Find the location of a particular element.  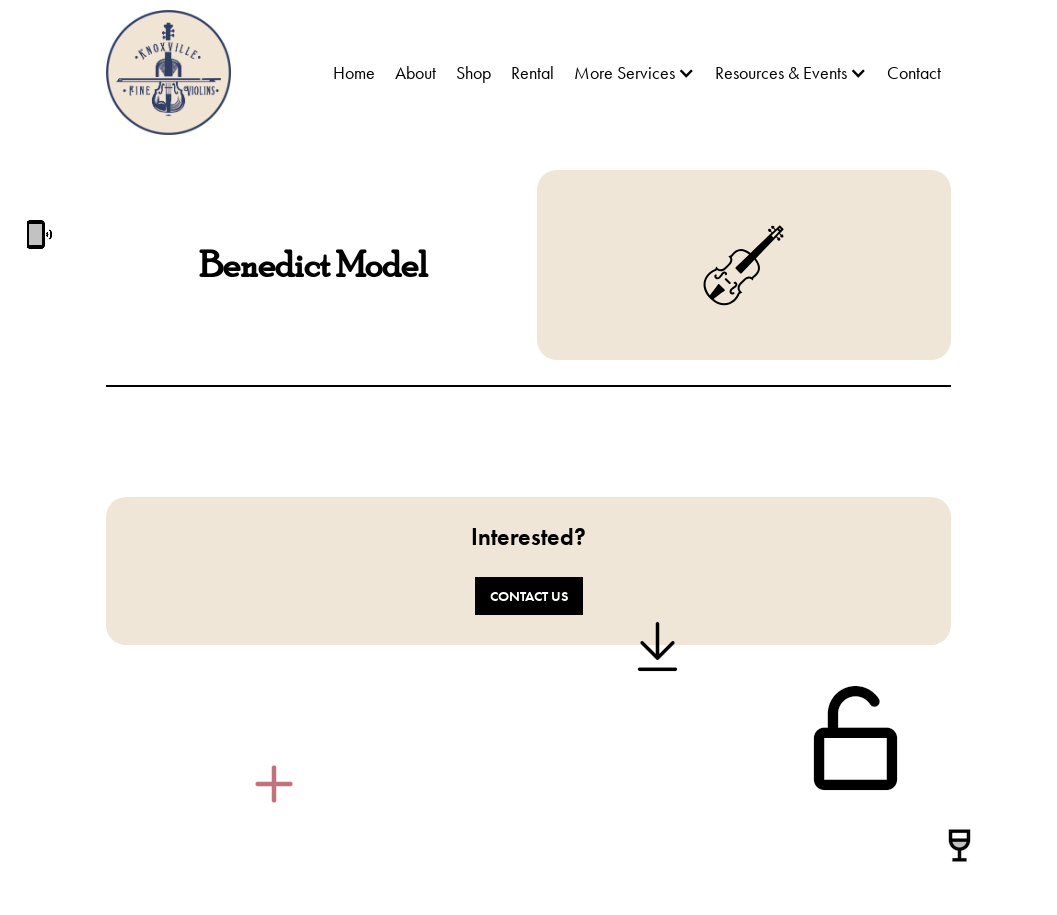

find nearby wine bars or restaurants is located at coordinates (959, 845).